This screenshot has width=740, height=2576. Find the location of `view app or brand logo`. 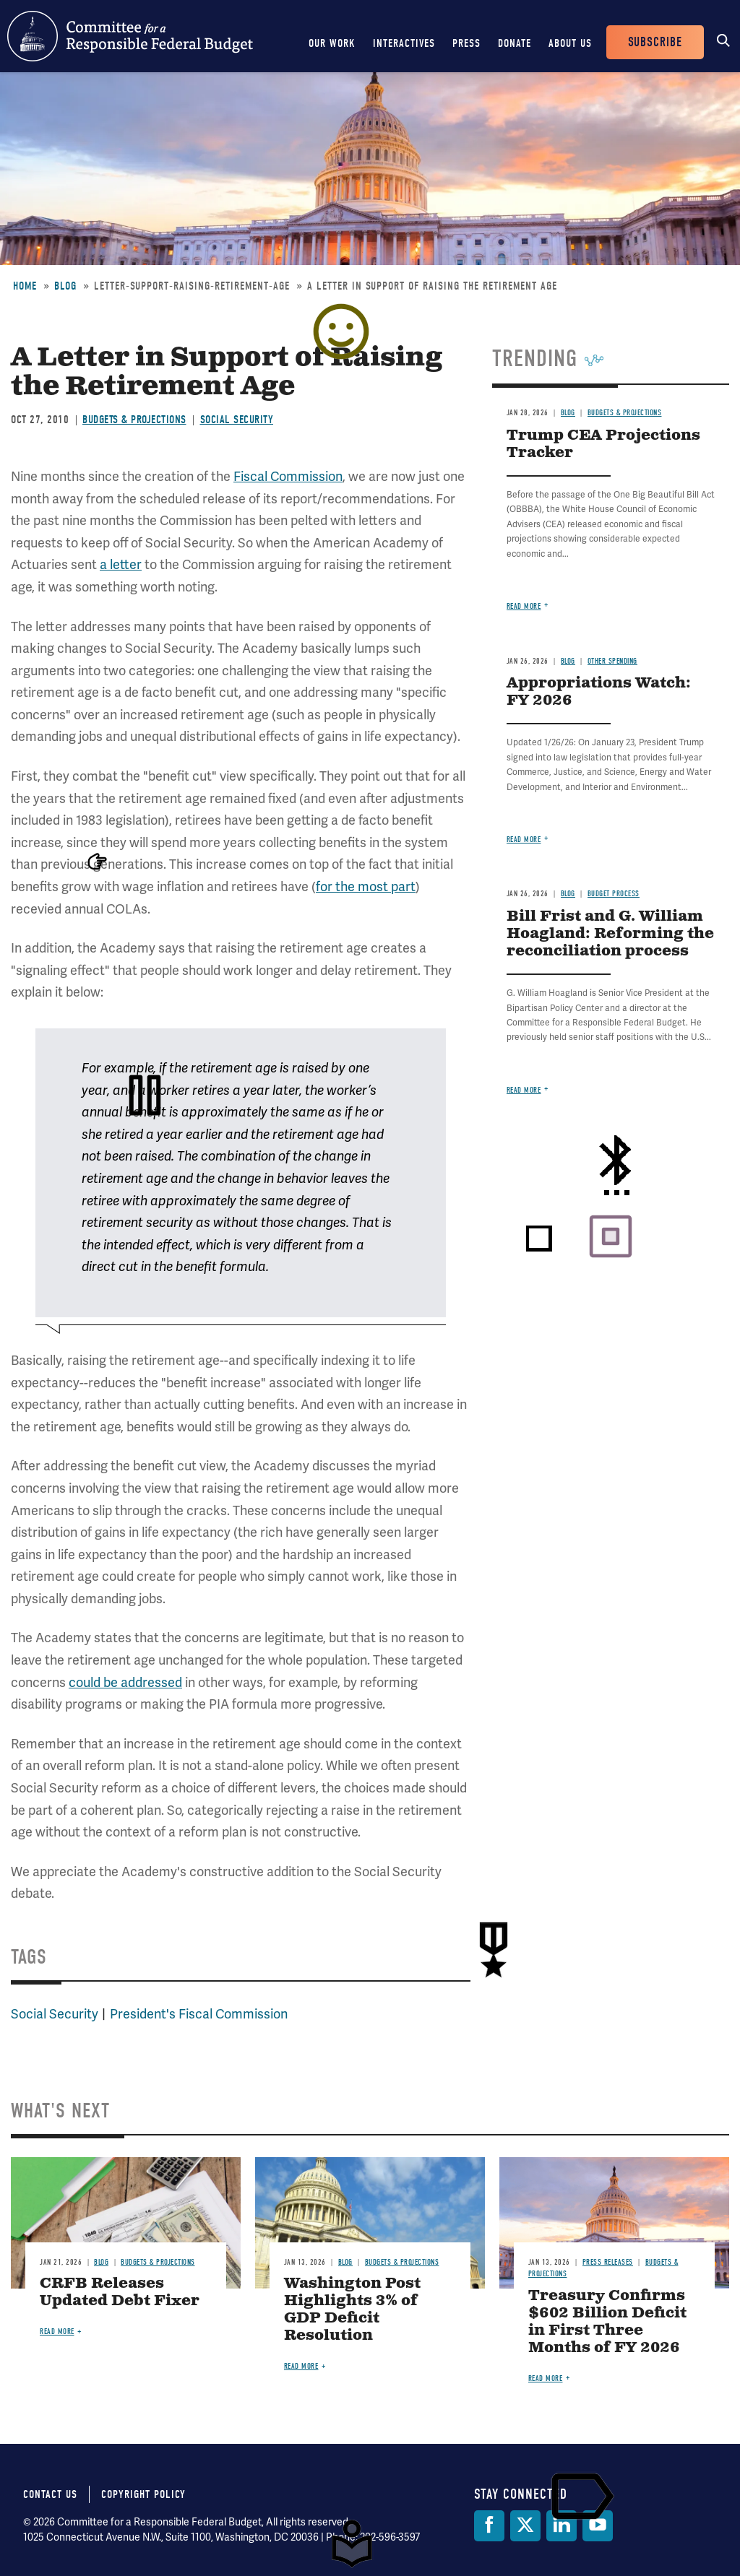

view app or brand logo is located at coordinates (611, 1236).